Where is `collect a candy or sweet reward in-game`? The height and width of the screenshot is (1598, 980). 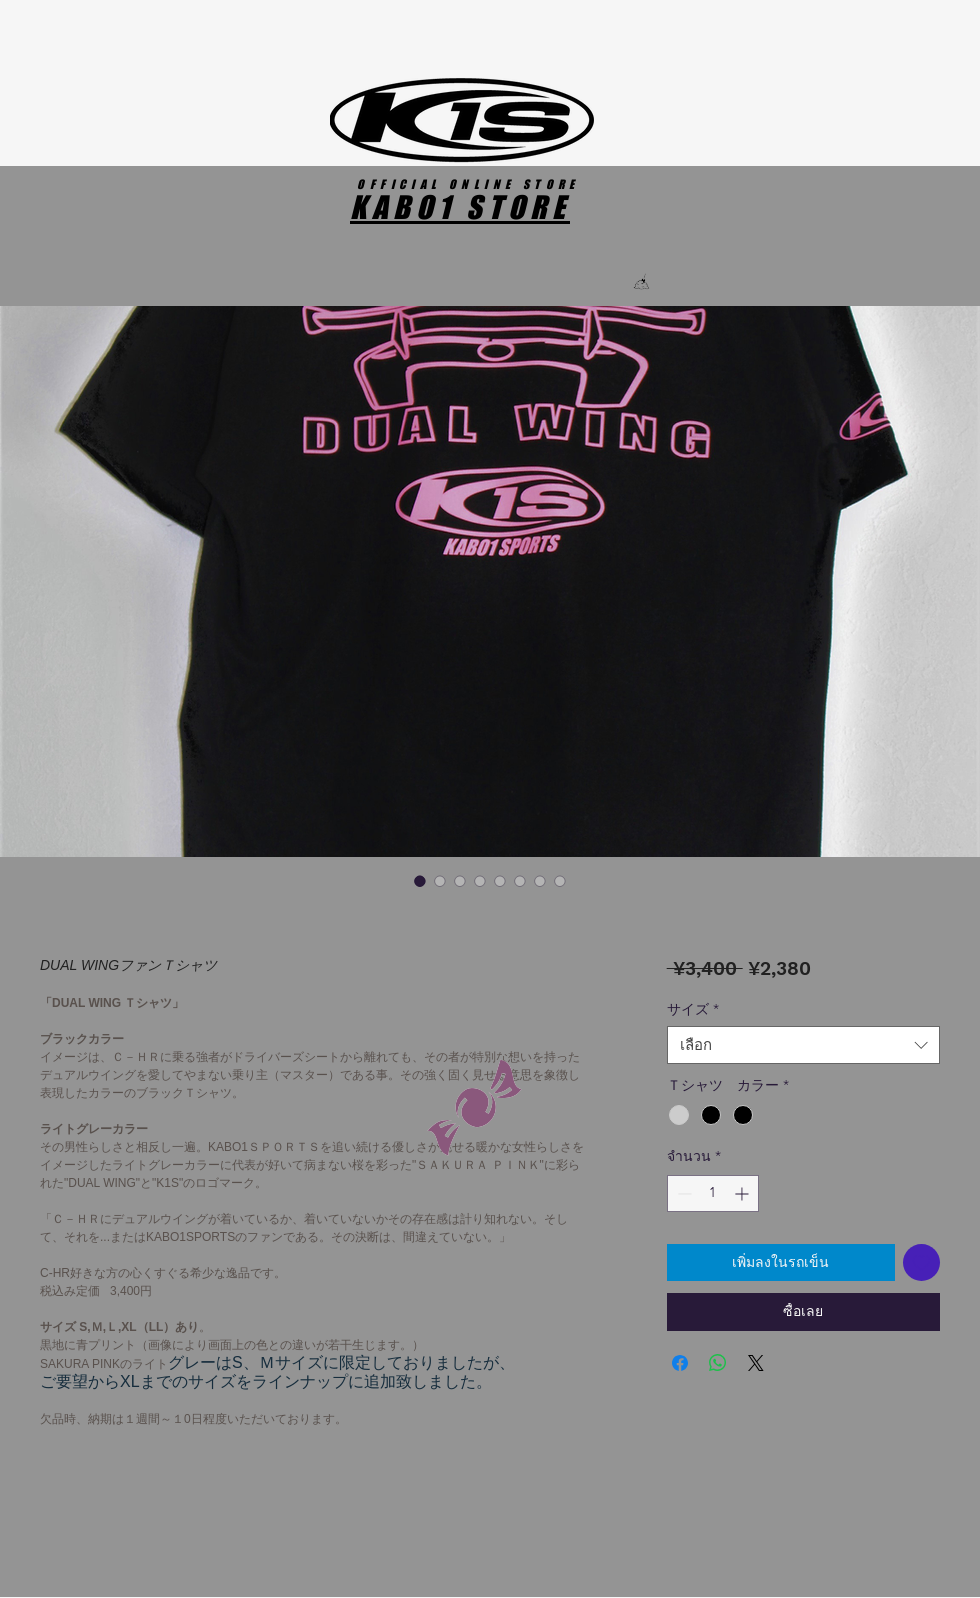 collect a candy or sweet reward in-game is located at coordinates (474, 1108).